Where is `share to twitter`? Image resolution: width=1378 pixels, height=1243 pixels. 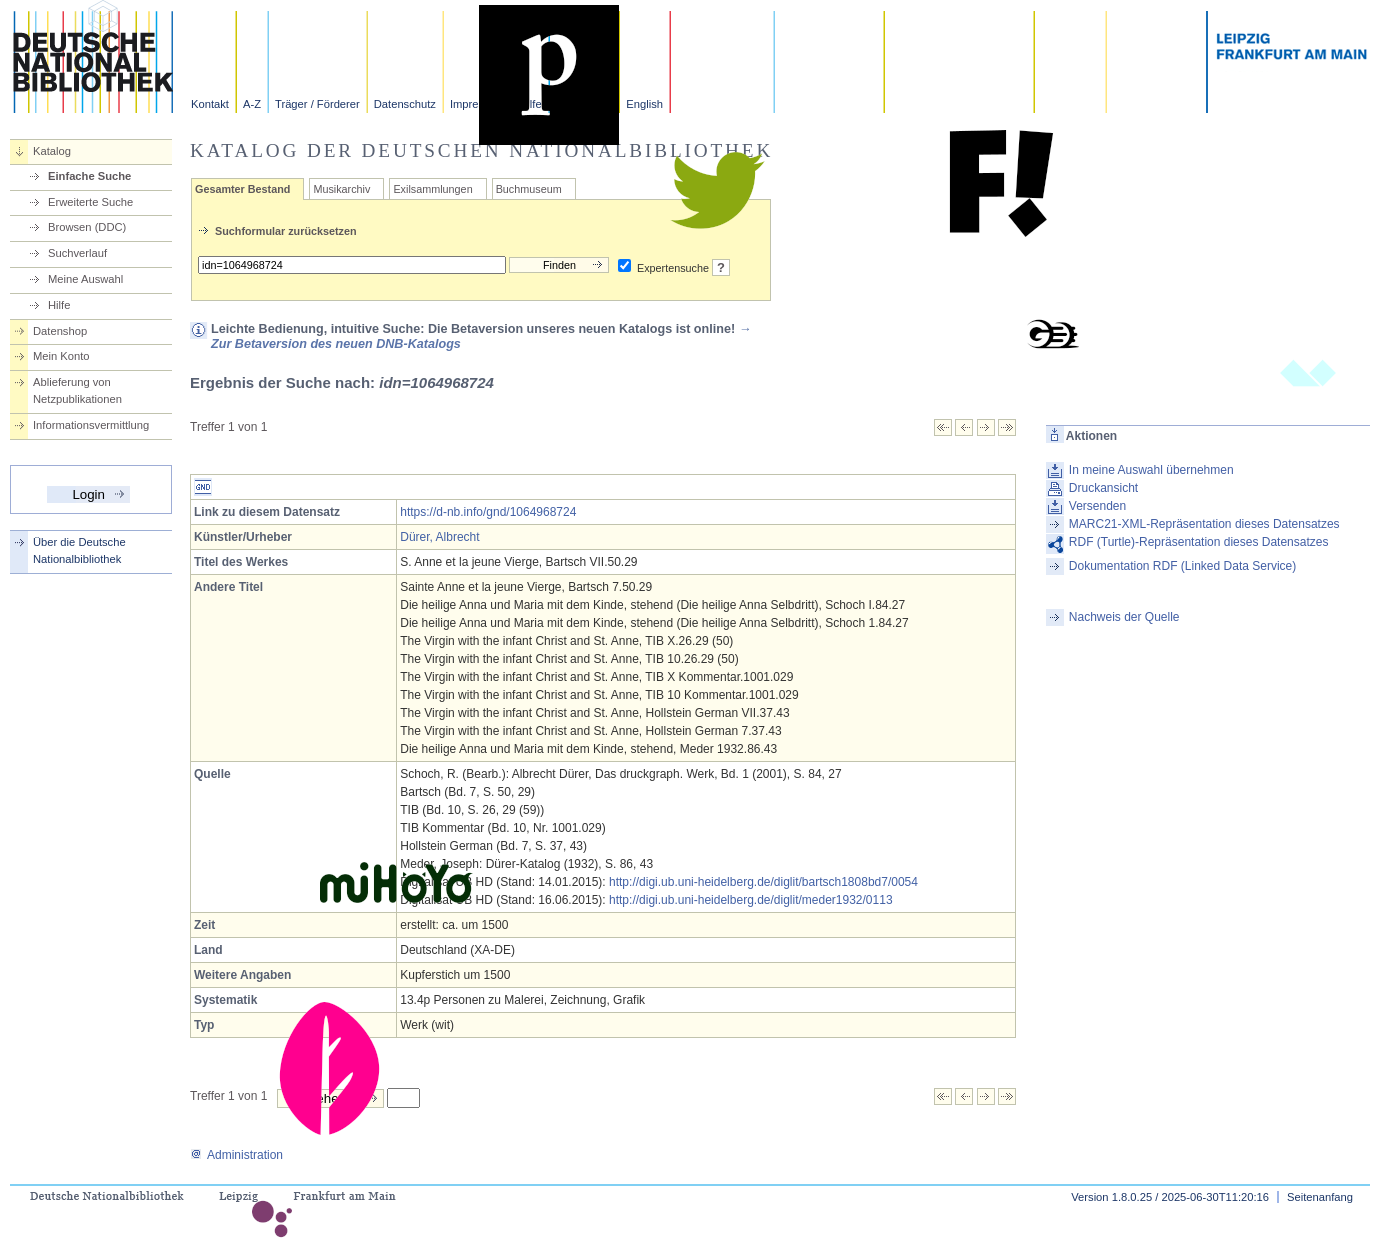 share to twitter is located at coordinates (717, 190).